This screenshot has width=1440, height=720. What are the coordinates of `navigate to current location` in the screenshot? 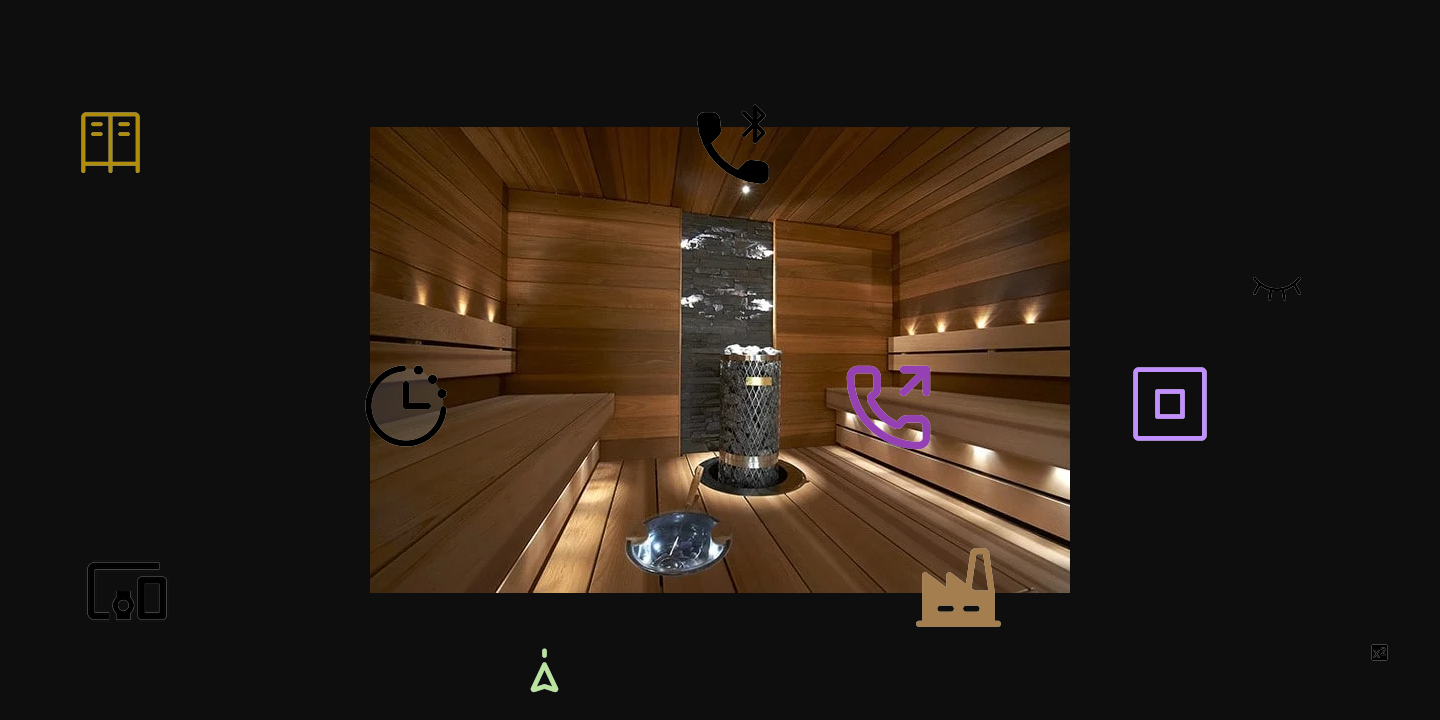 It's located at (544, 671).